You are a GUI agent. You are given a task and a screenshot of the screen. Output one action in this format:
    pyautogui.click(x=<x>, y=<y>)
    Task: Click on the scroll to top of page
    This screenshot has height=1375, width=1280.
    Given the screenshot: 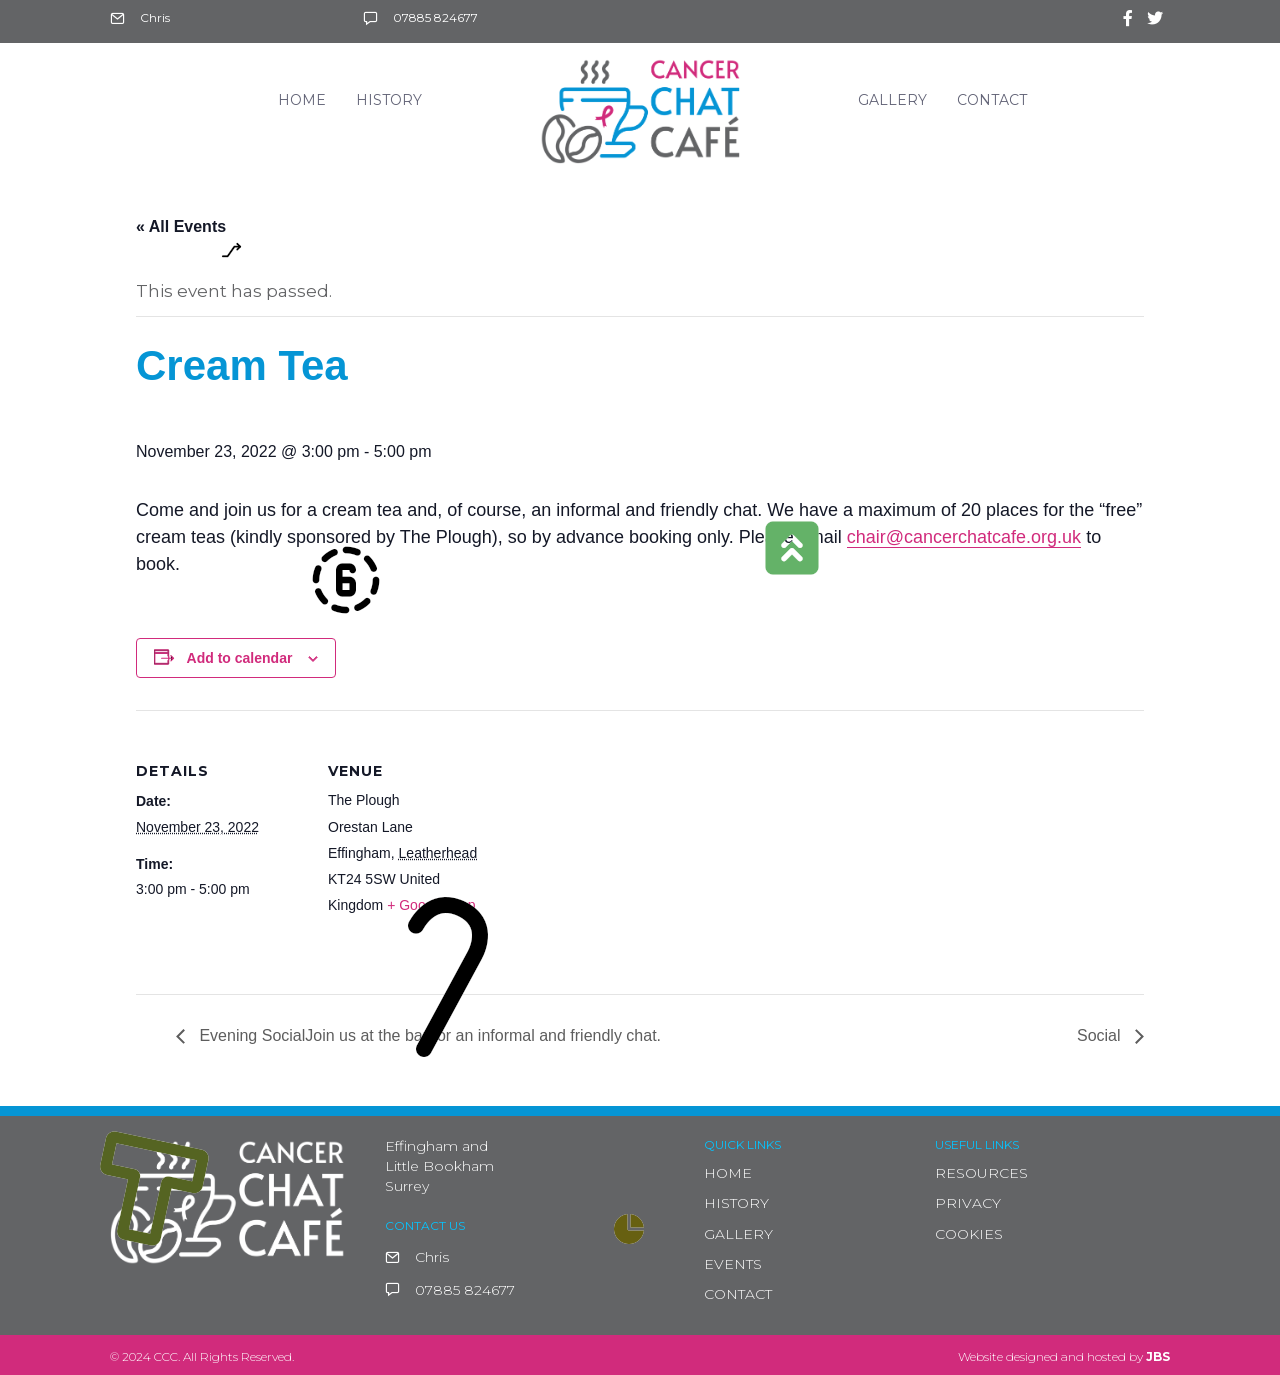 What is the action you would take?
    pyautogui.click(x=792, y=548)
    